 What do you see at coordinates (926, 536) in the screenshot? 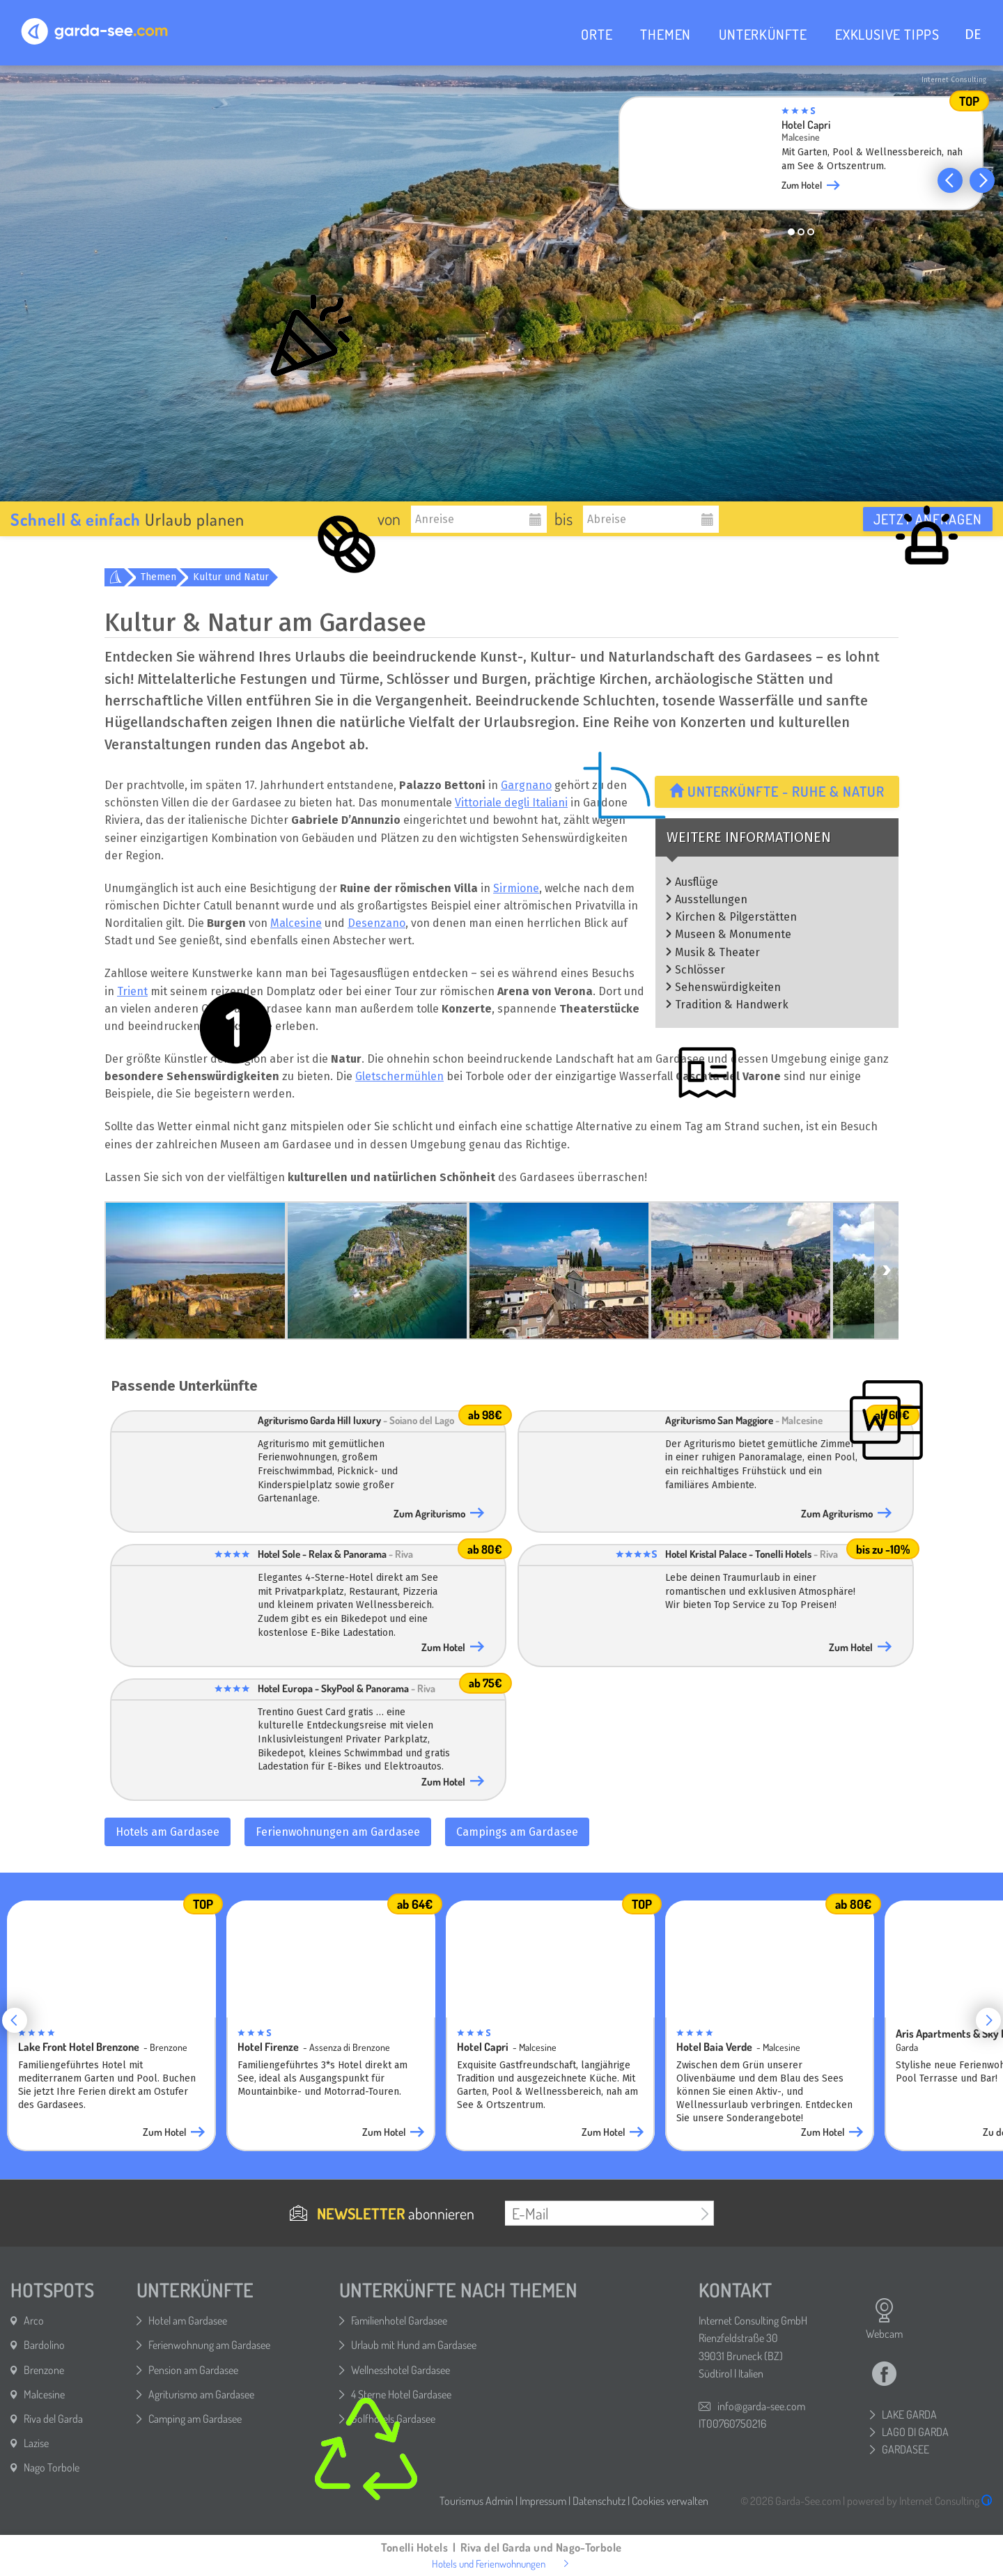
I see `indicates urgent or high-priority notification` at bounding box center [926, 536].